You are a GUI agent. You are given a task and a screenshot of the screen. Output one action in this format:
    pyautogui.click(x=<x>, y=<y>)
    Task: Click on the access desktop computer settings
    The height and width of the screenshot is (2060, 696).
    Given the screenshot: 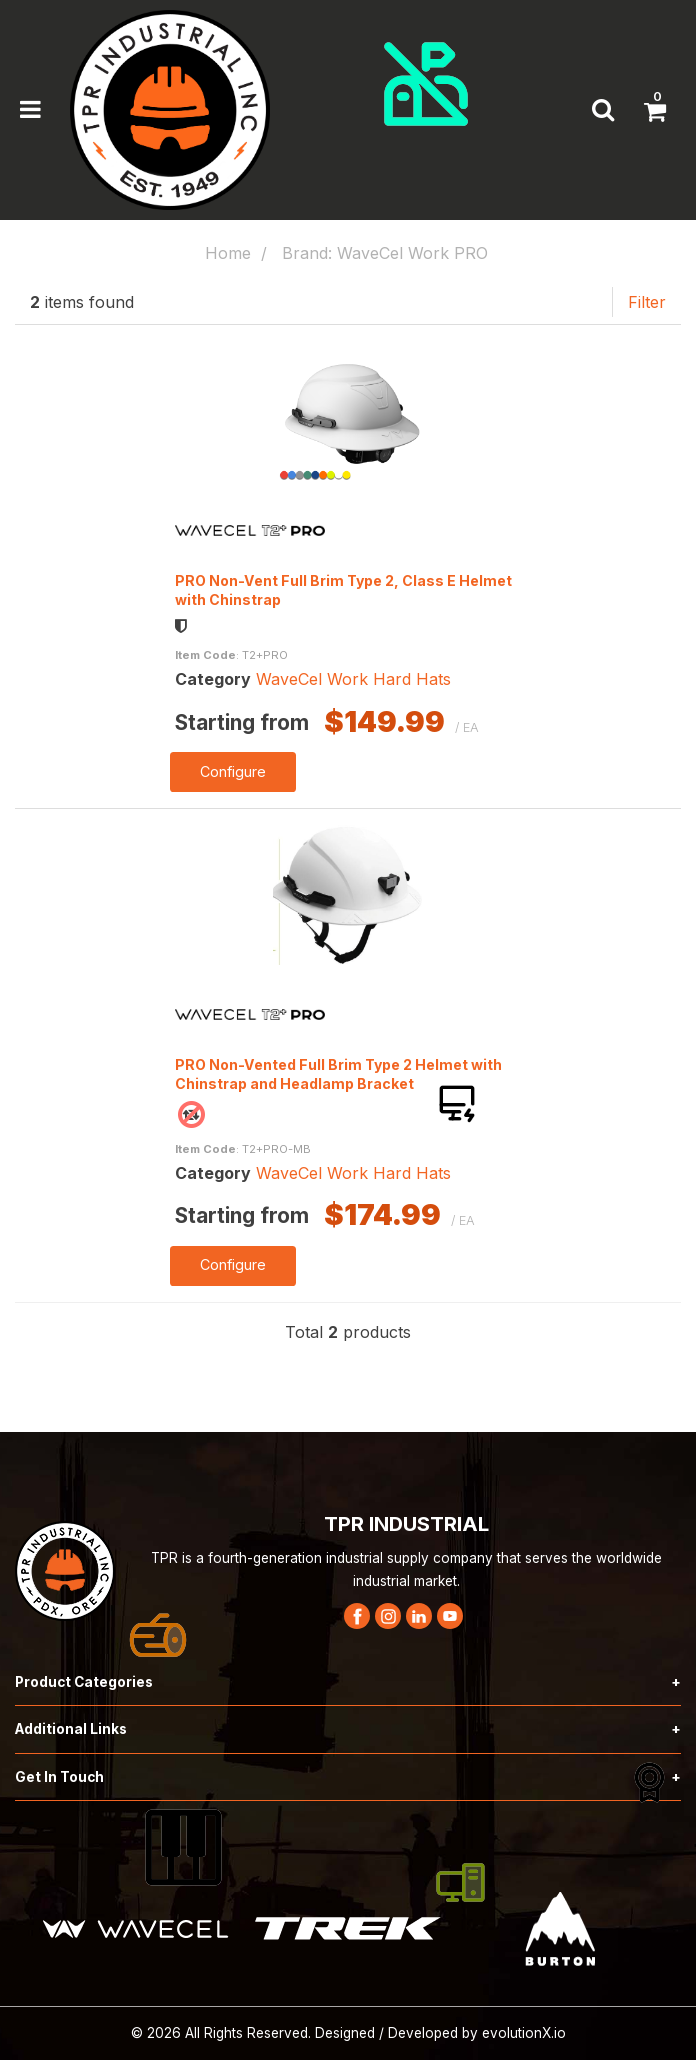 What is the action you would take?
    pyautogui.click(x=460, y=1882)
    